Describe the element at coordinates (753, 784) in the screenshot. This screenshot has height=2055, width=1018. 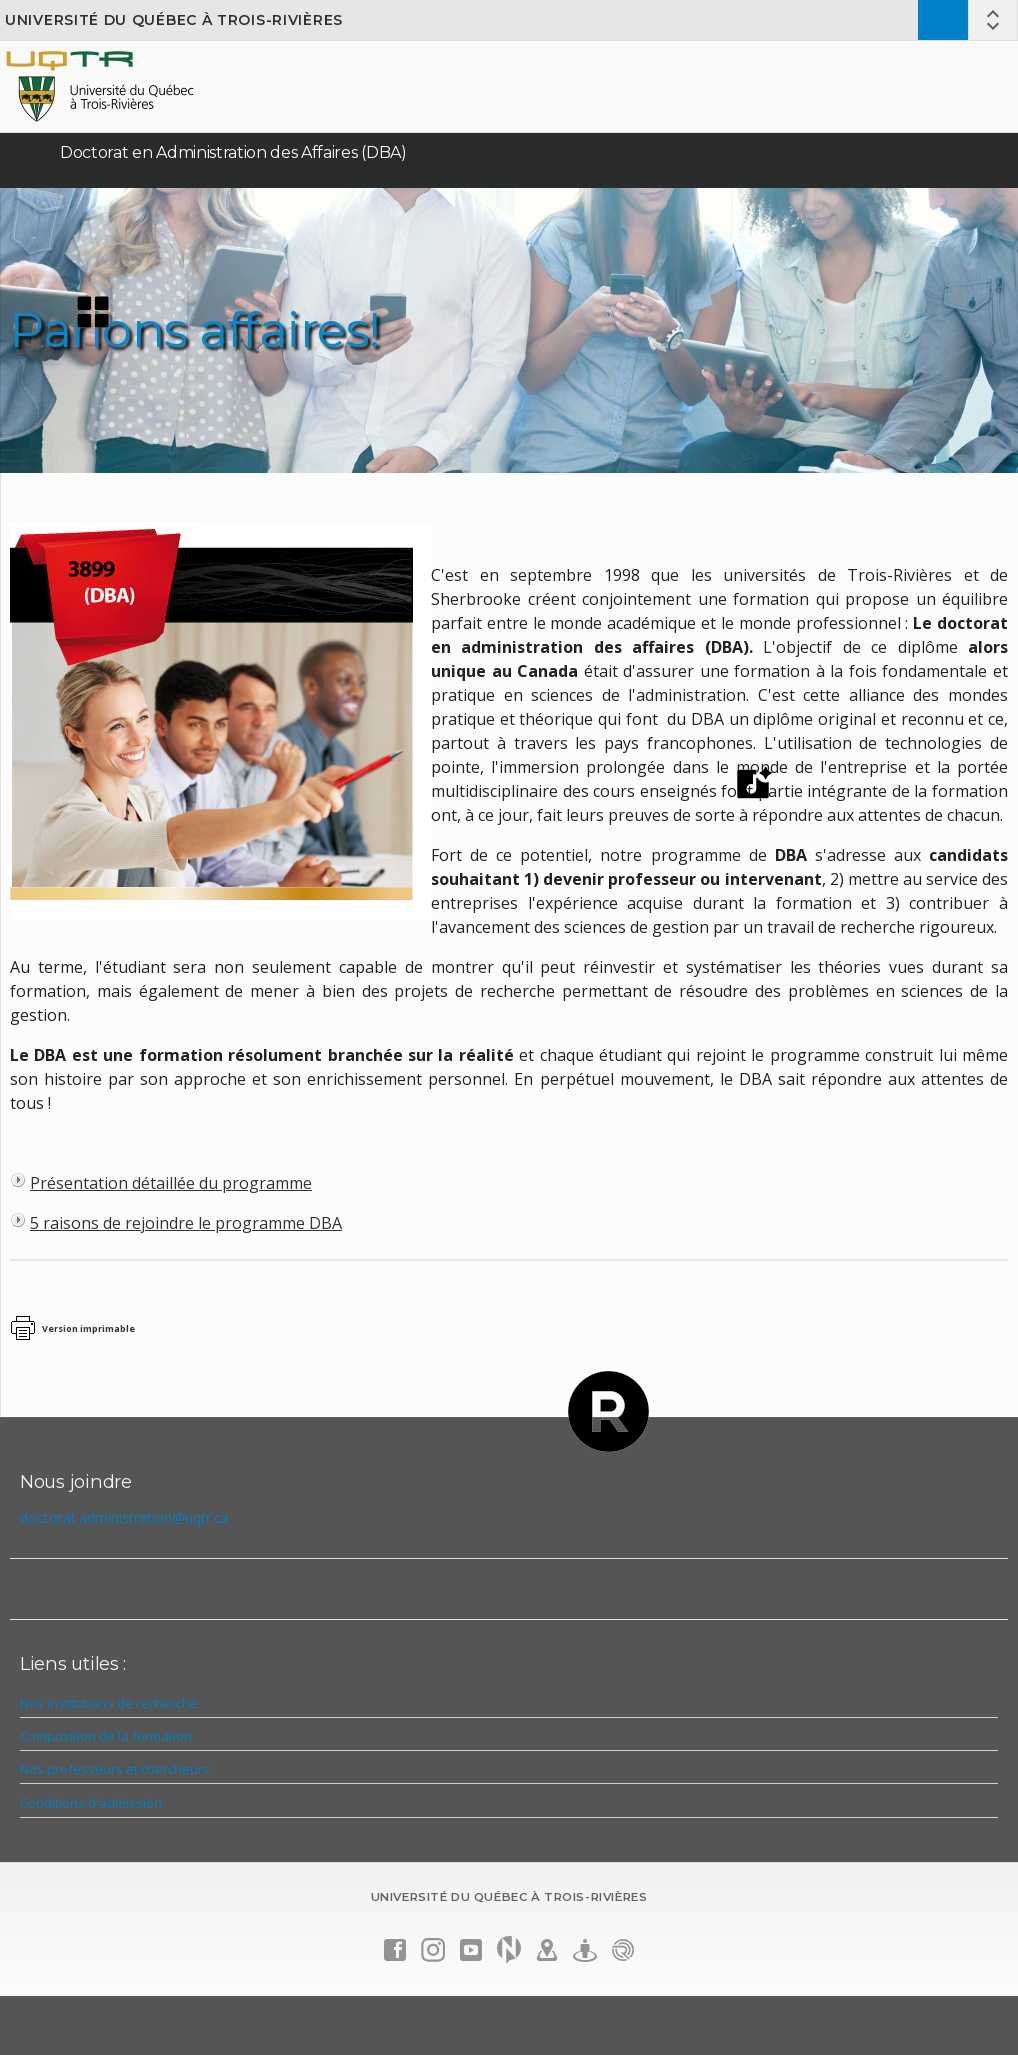
I see `ai-powered music or audio generation` at that location.